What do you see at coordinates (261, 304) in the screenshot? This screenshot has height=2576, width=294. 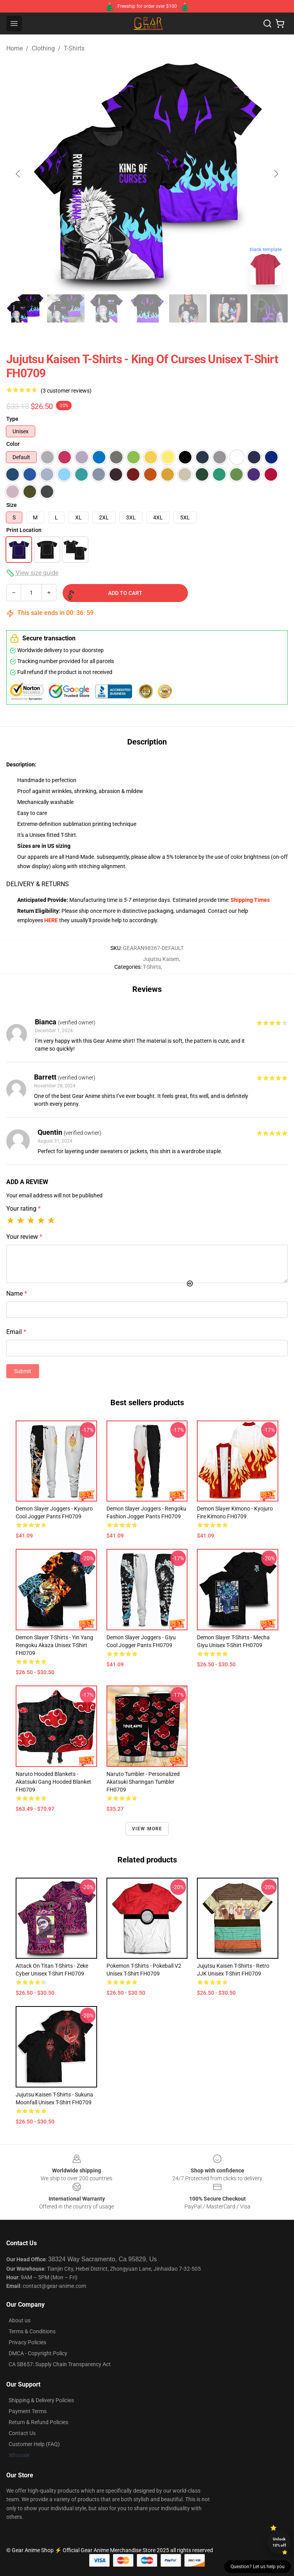 I see `center map on current location` at bounding box center [261, 304].